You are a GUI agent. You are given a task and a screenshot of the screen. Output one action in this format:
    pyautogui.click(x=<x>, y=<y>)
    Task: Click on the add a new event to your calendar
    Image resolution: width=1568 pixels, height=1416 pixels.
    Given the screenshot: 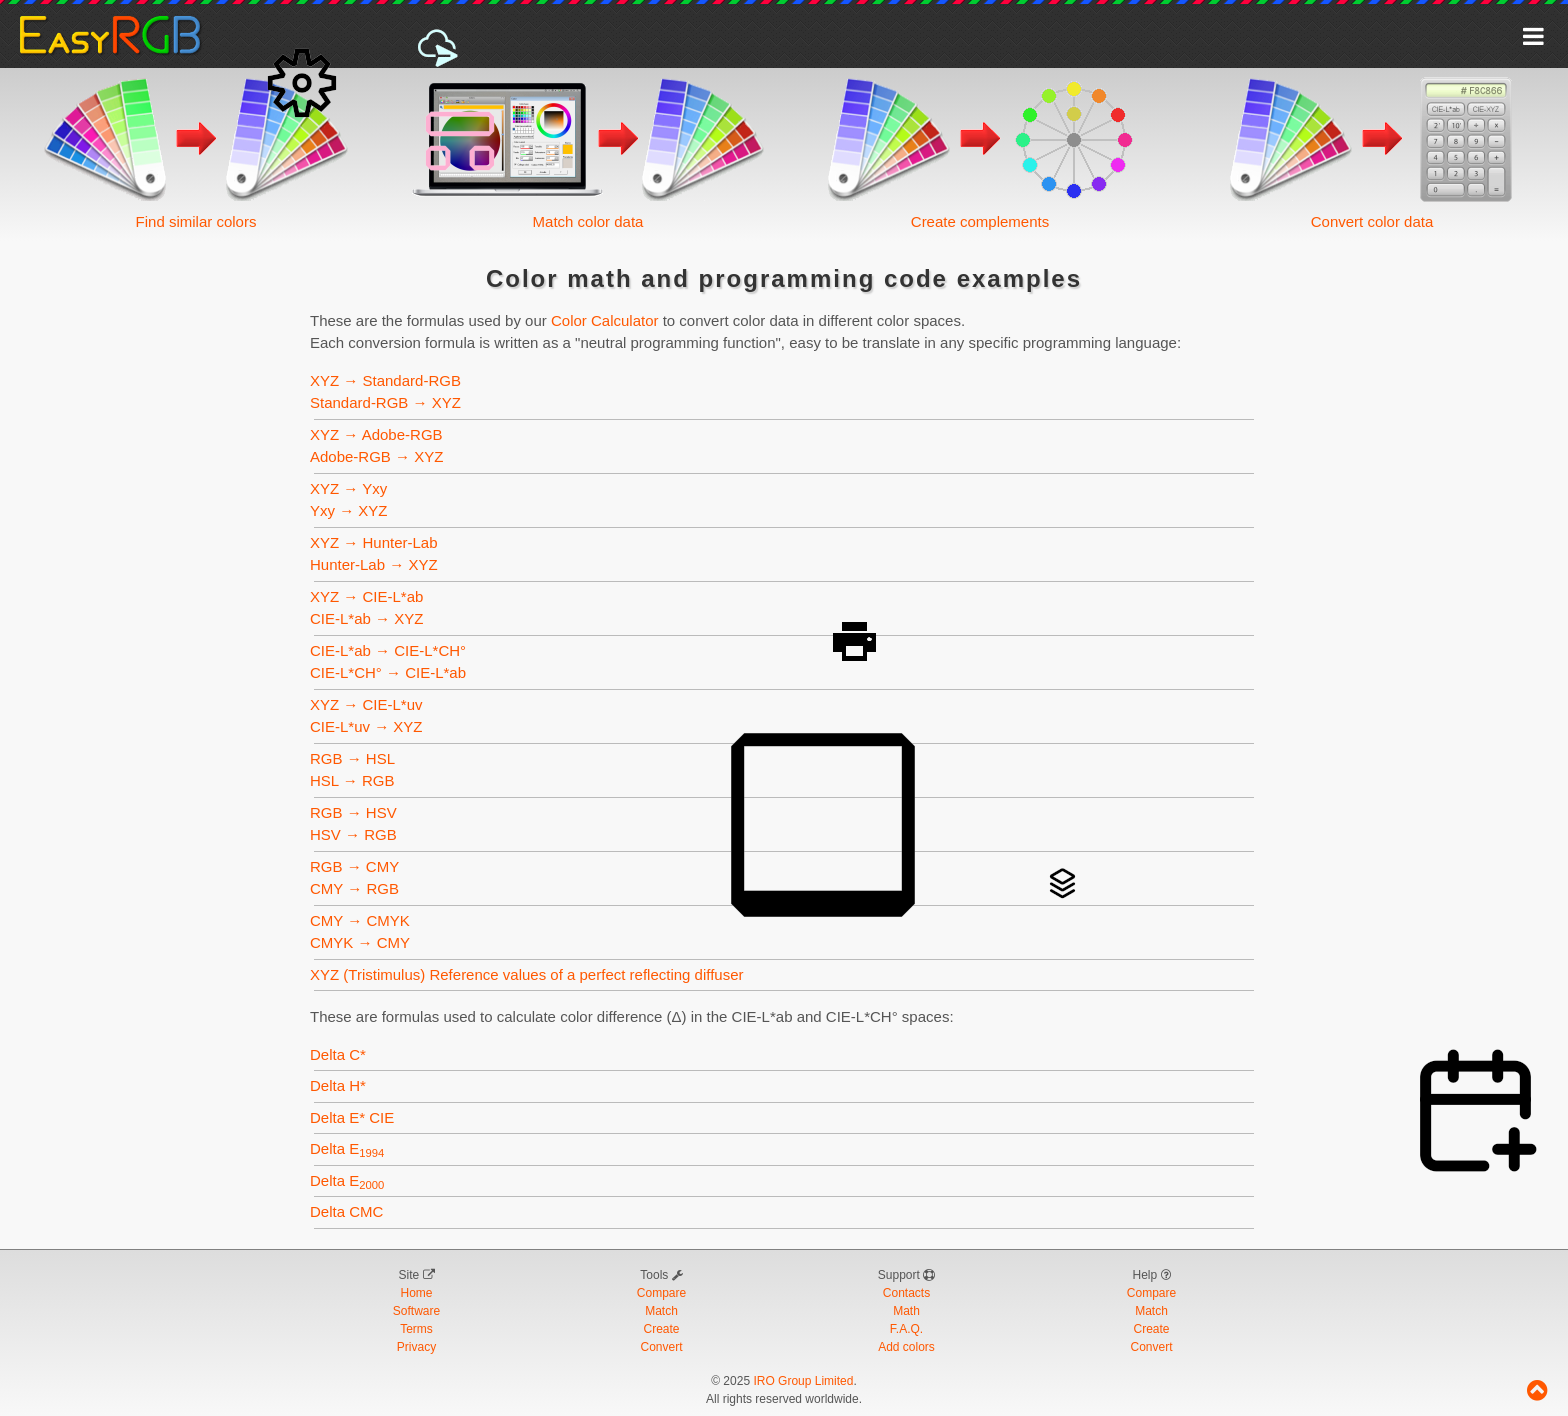 What is the action you would take?
    pyautogui.click(x=1475, y=1110)
    